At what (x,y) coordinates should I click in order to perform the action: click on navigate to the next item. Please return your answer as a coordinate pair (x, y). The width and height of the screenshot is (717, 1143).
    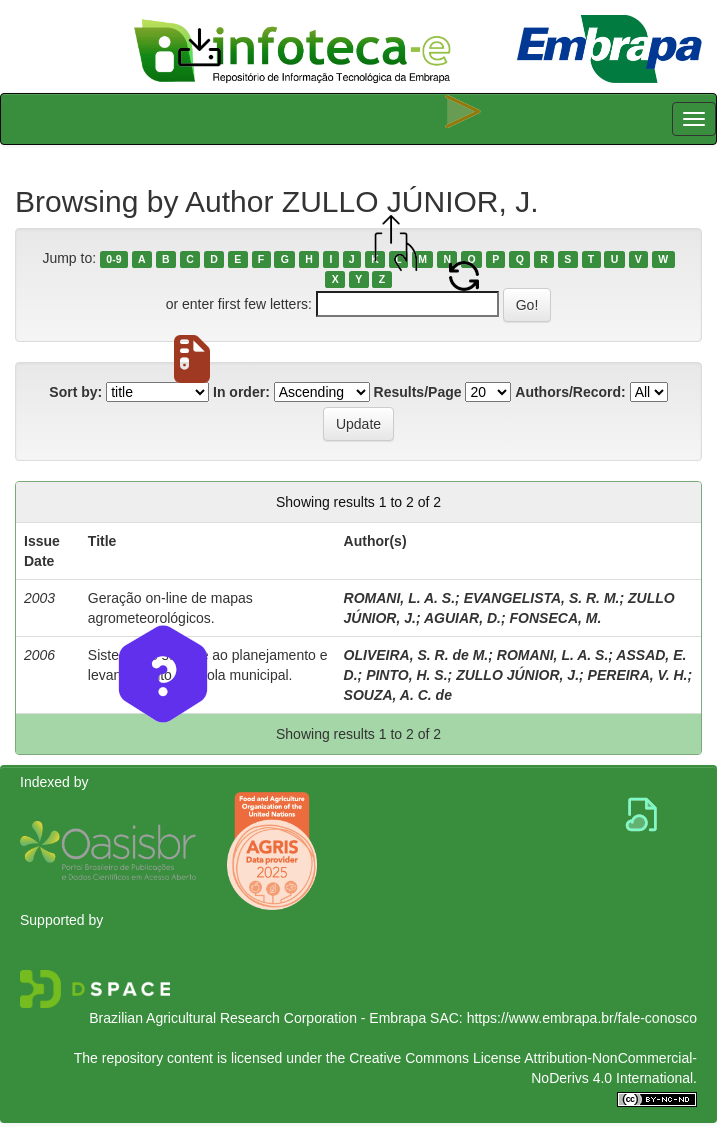
    Looking at the image, I should click on (460, 111).